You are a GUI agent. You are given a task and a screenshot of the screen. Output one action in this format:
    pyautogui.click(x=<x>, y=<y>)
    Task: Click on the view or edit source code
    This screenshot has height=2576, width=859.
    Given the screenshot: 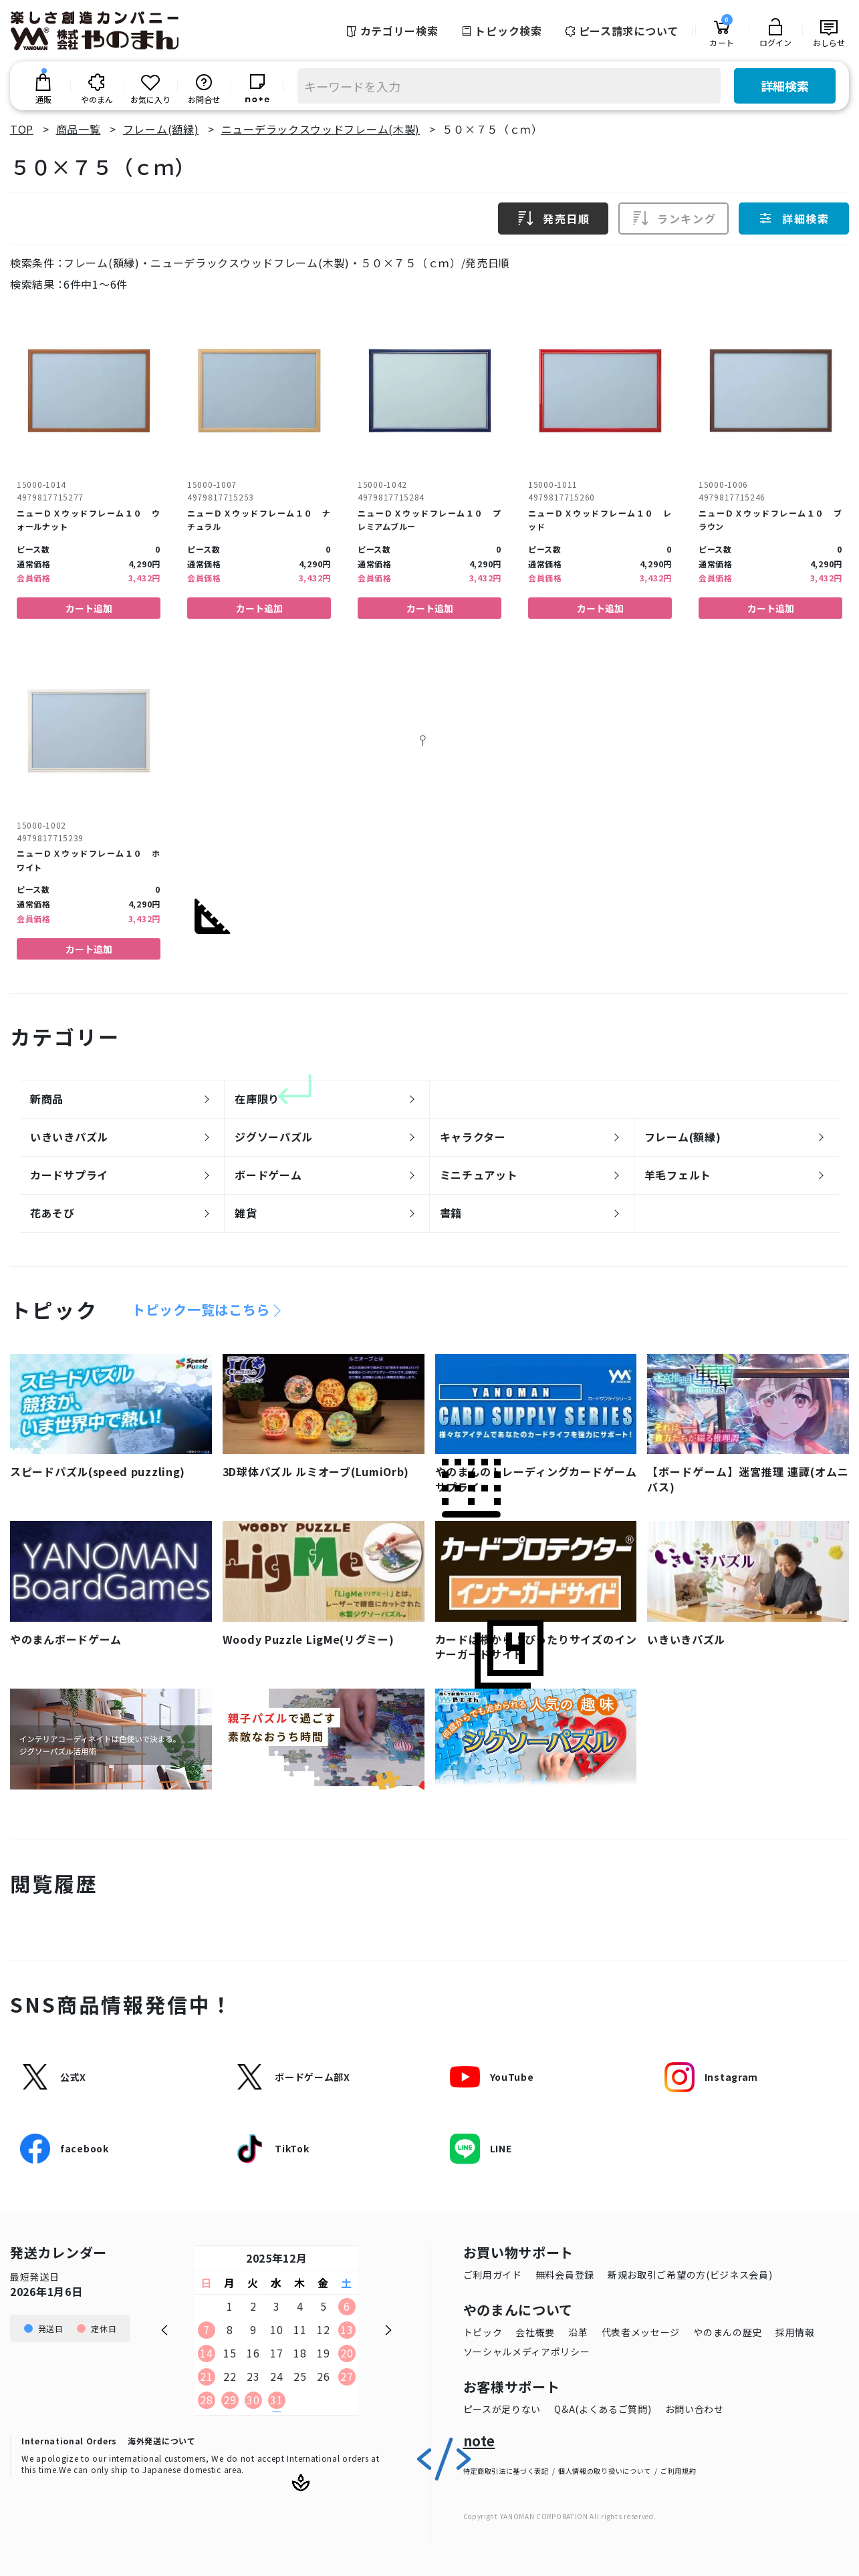 What is the action you would take?
    pyautogui.click(x=444, y=2459)
    